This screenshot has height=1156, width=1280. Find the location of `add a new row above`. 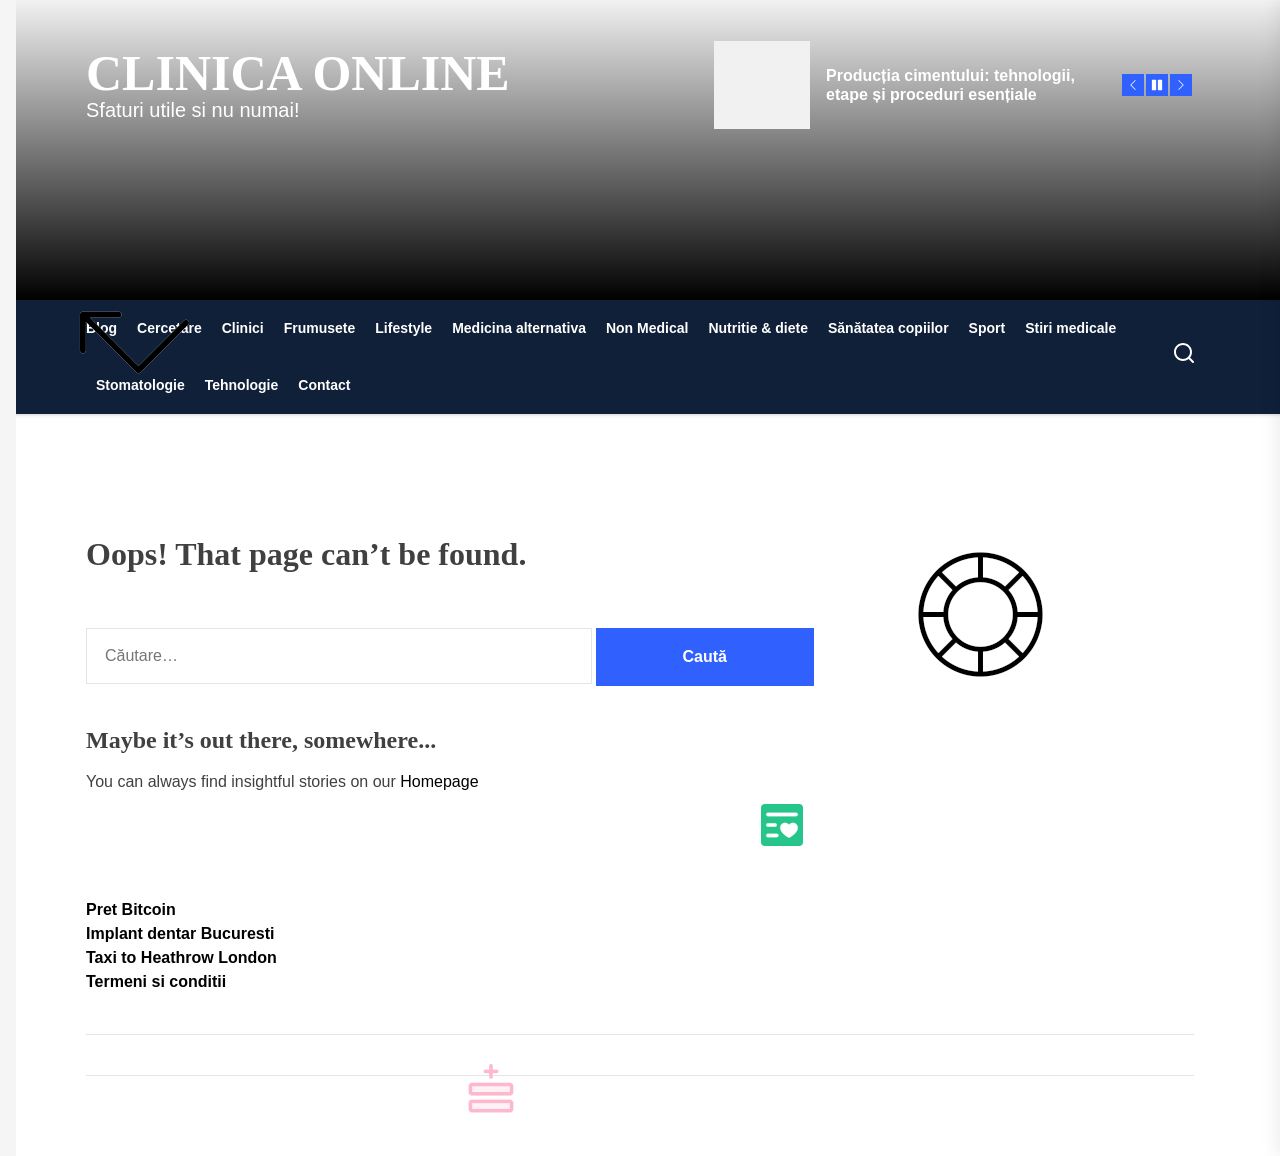

add a new row above is located at coordinates (491, 1092).